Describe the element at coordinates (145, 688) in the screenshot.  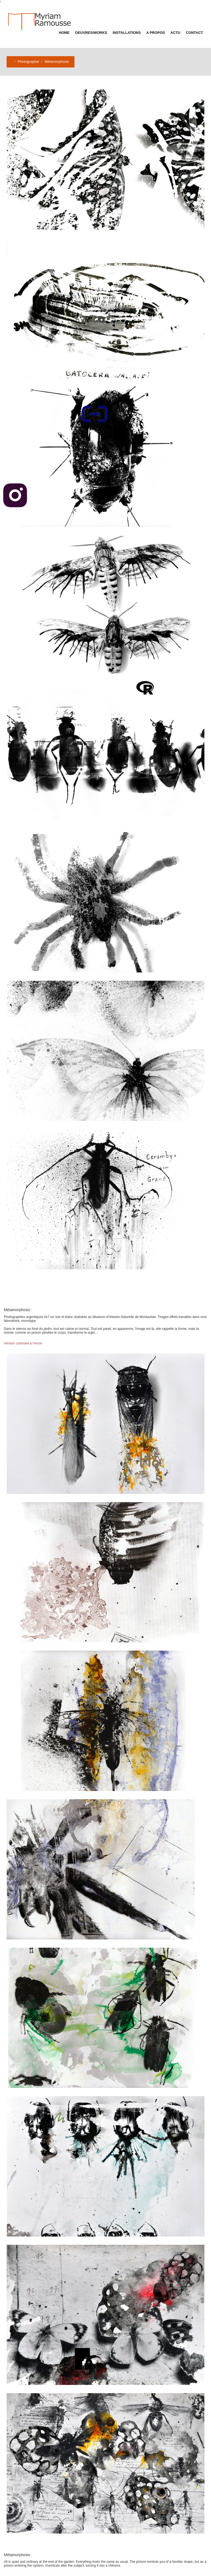
I see `R programming language logo` at that location.